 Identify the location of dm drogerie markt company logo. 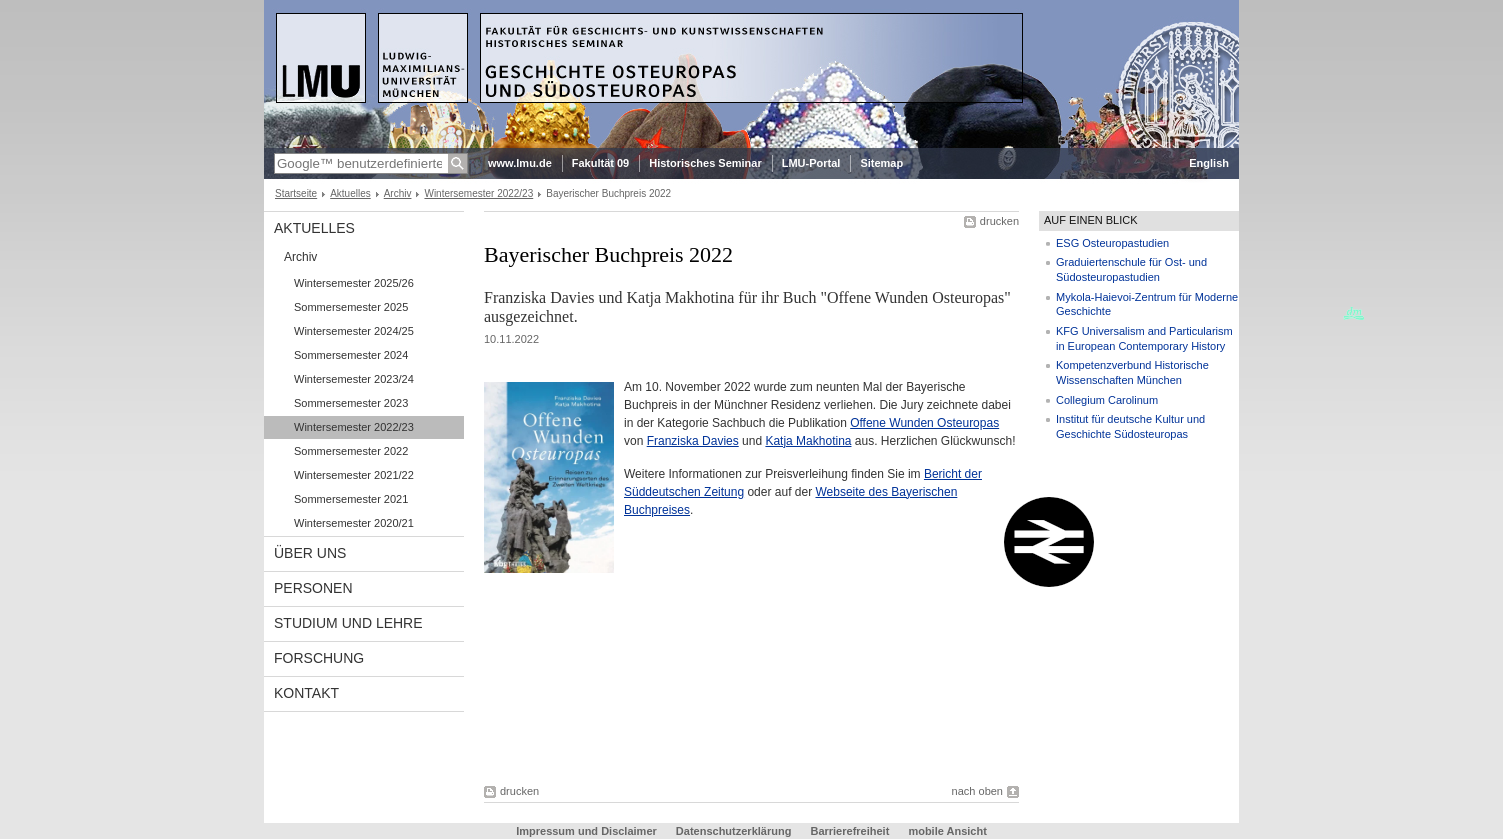
(1353, 313).